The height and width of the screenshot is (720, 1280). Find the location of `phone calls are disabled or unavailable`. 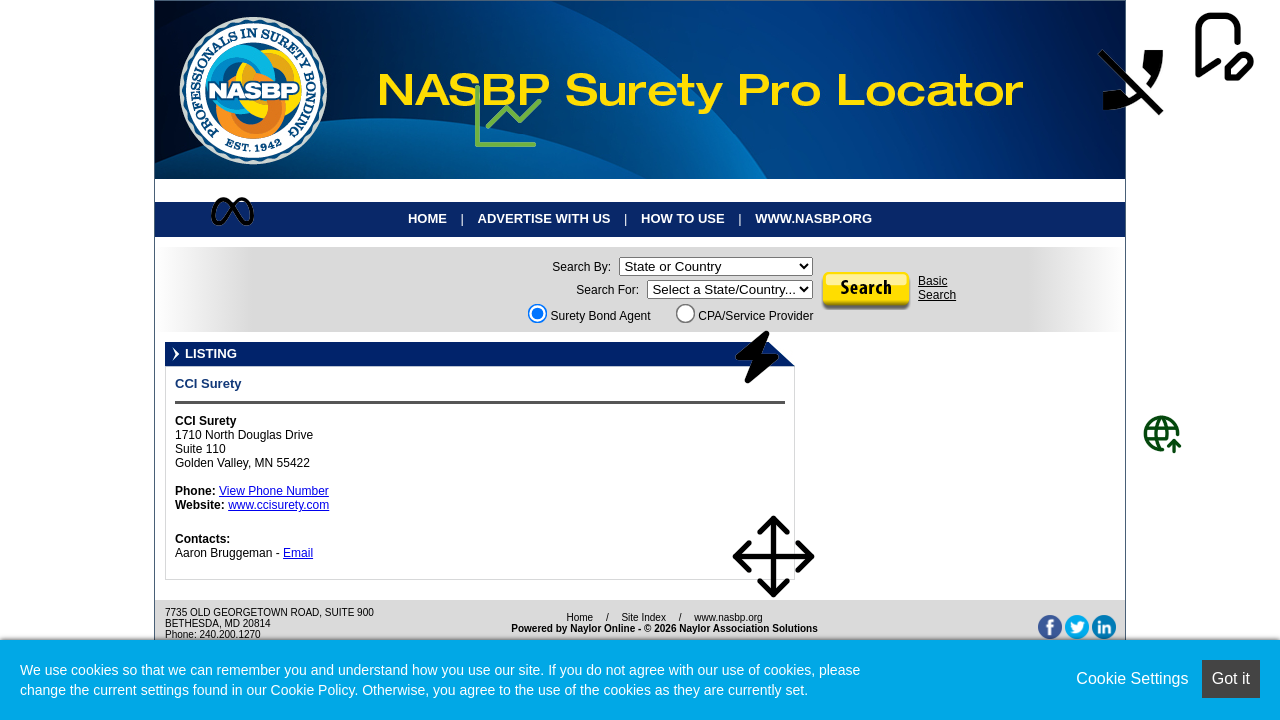

phone calls are disabled or unavailable is located at coordinates (1133, 80).